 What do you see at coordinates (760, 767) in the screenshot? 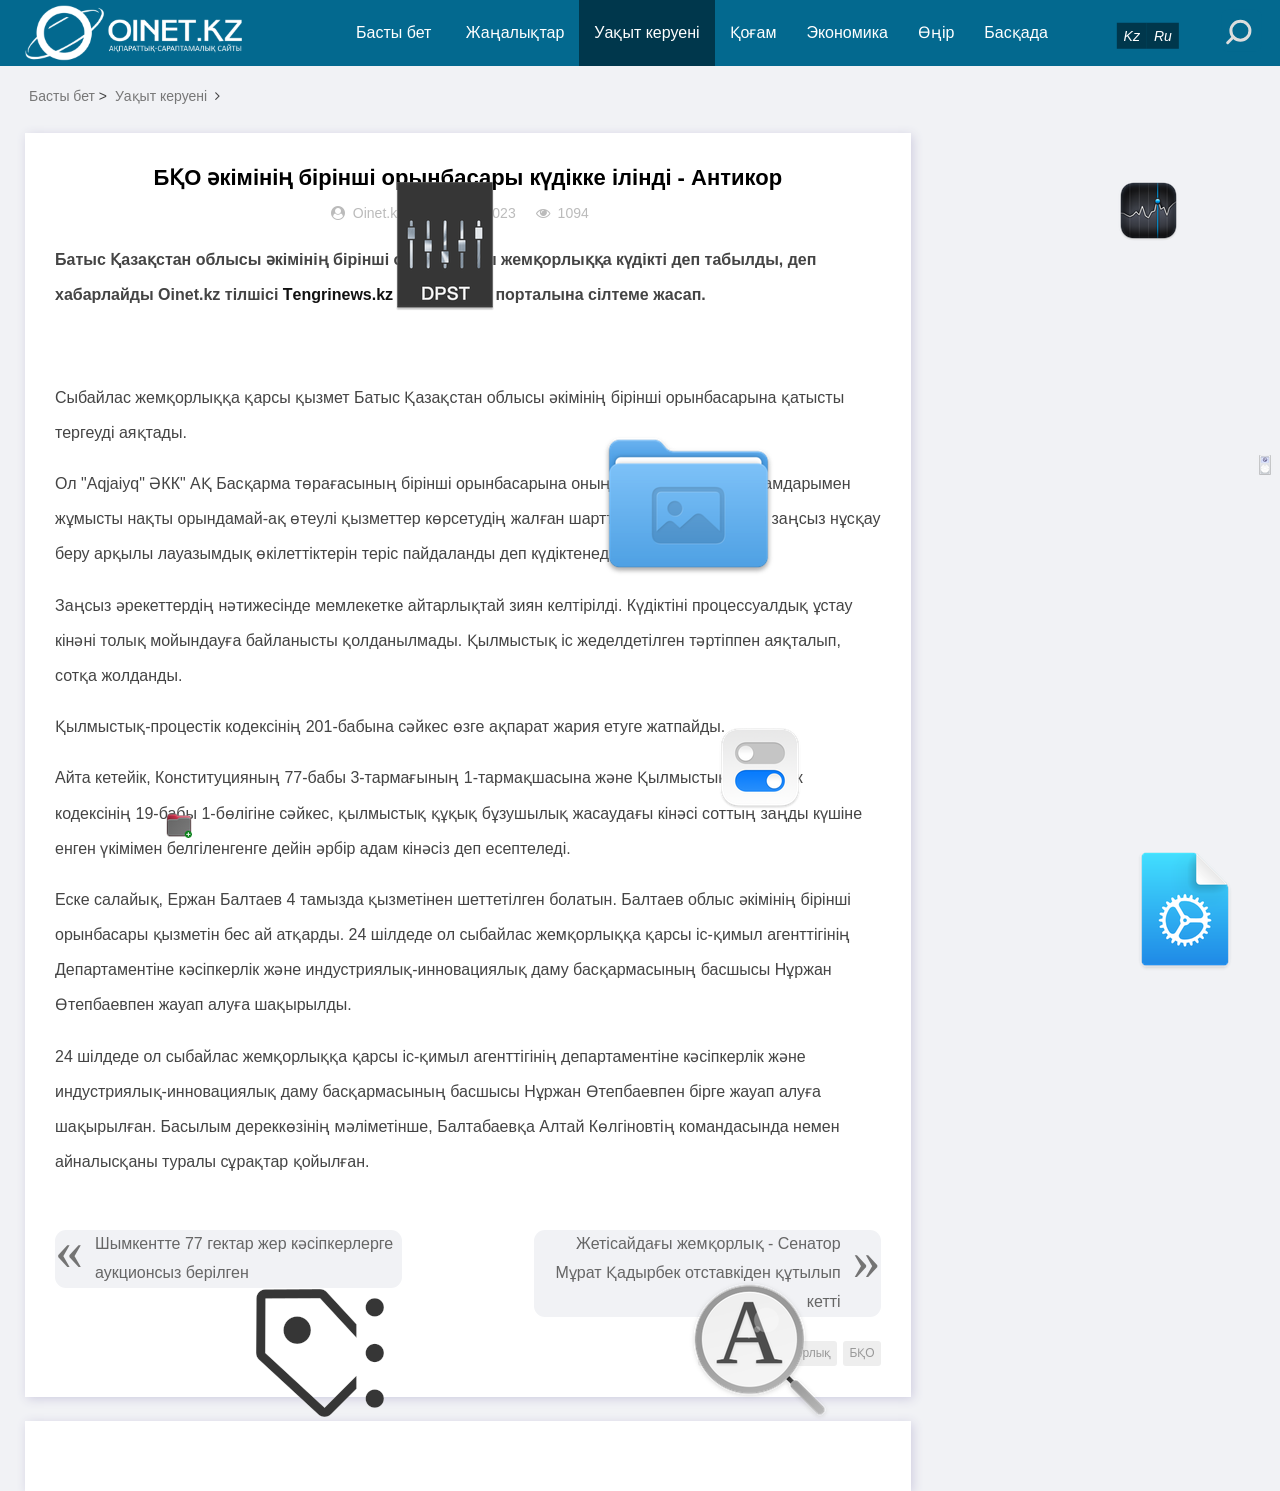
I see `open control center to adjust system settings` at bounding box center [760, 767].